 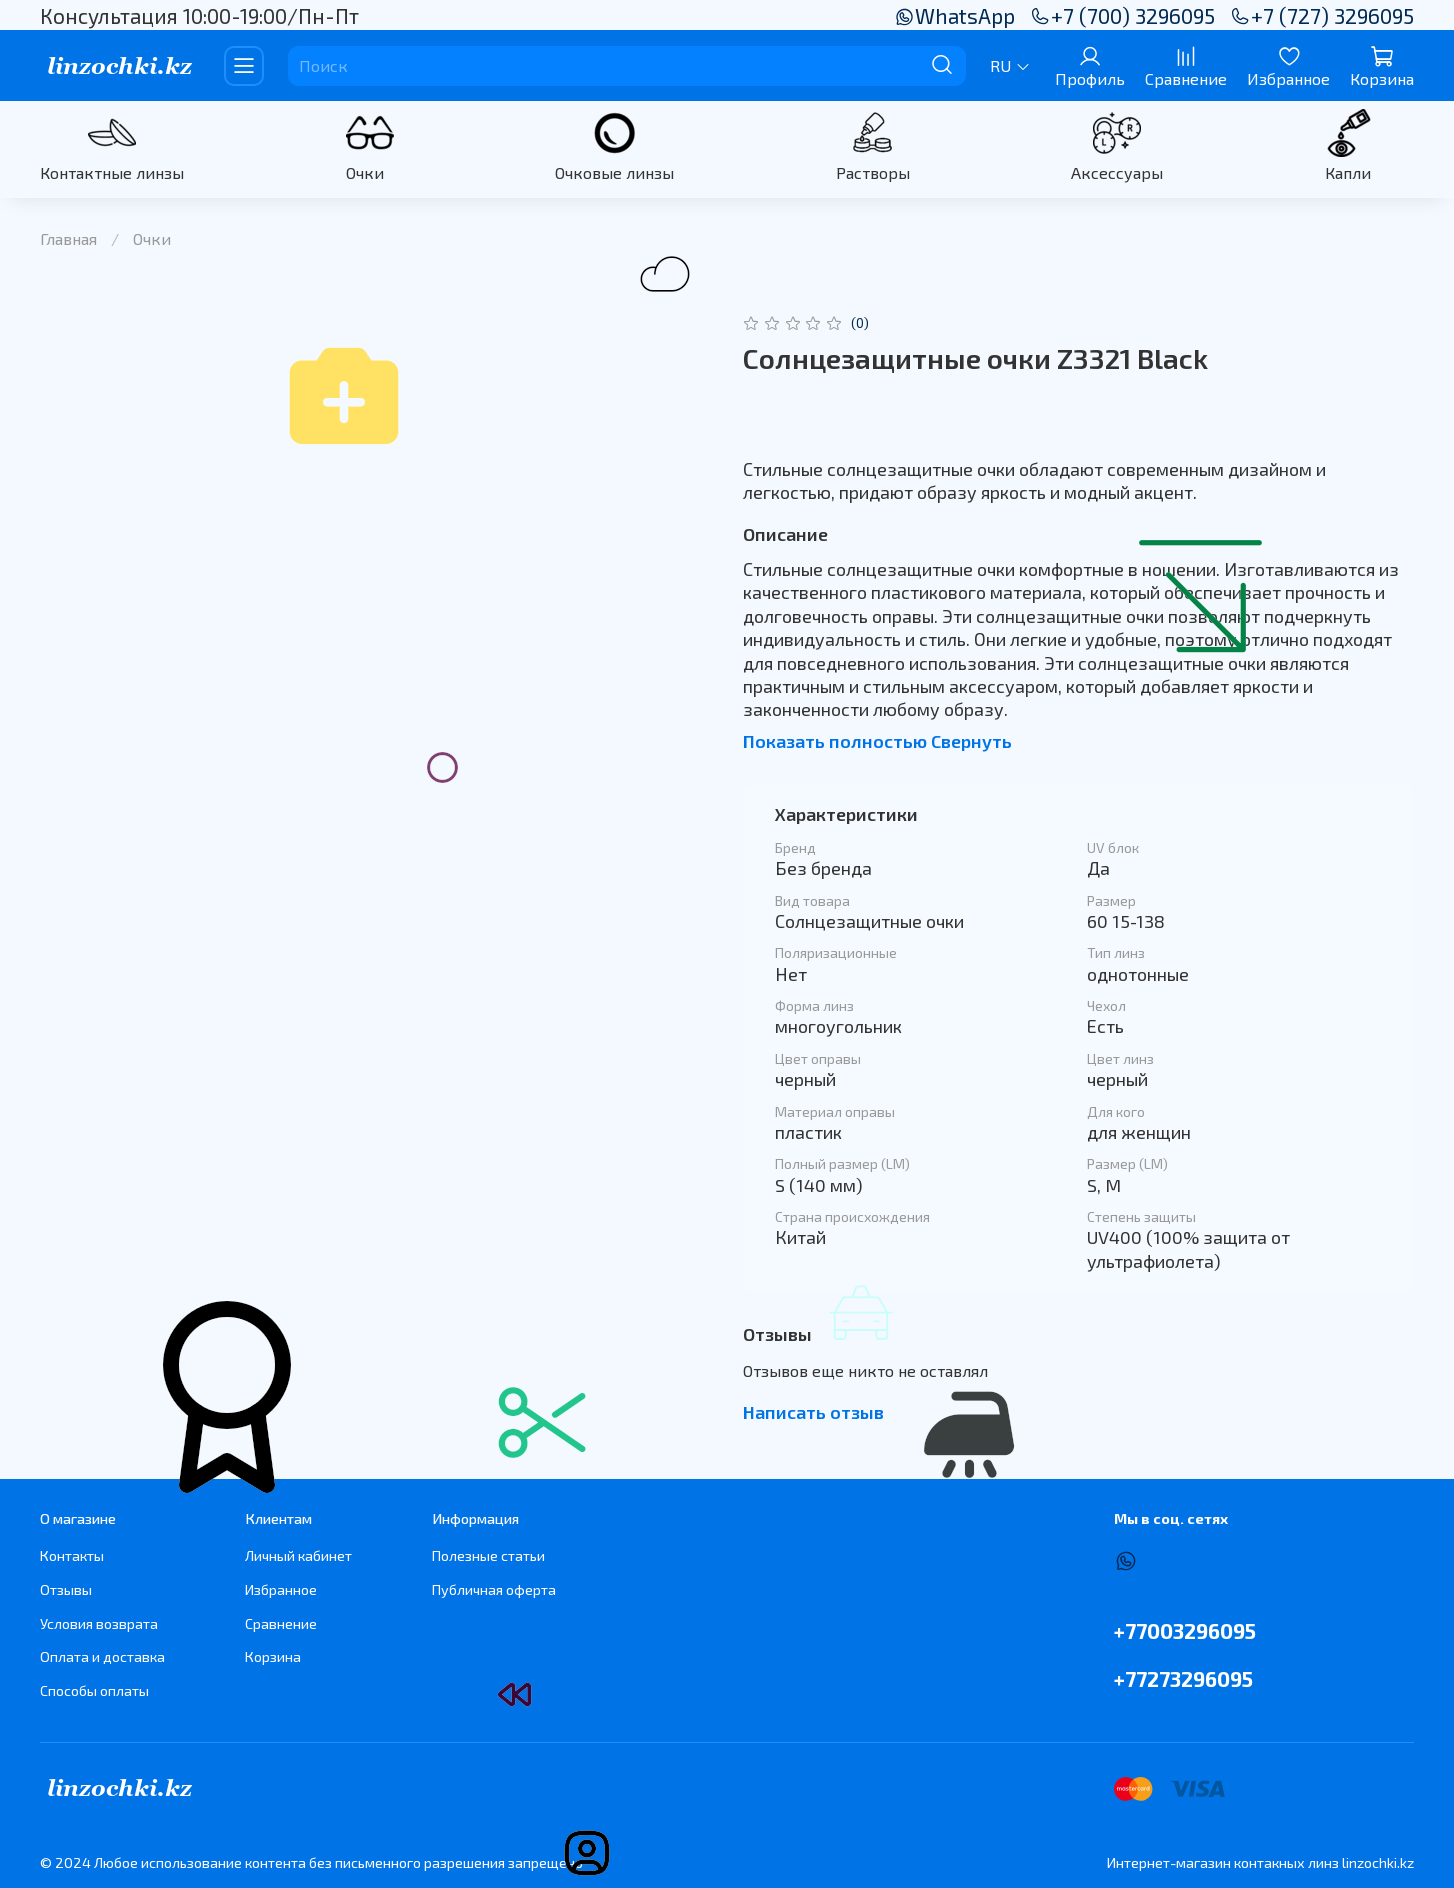 I want to click on access cloud storage, so click(x=665, y=274).